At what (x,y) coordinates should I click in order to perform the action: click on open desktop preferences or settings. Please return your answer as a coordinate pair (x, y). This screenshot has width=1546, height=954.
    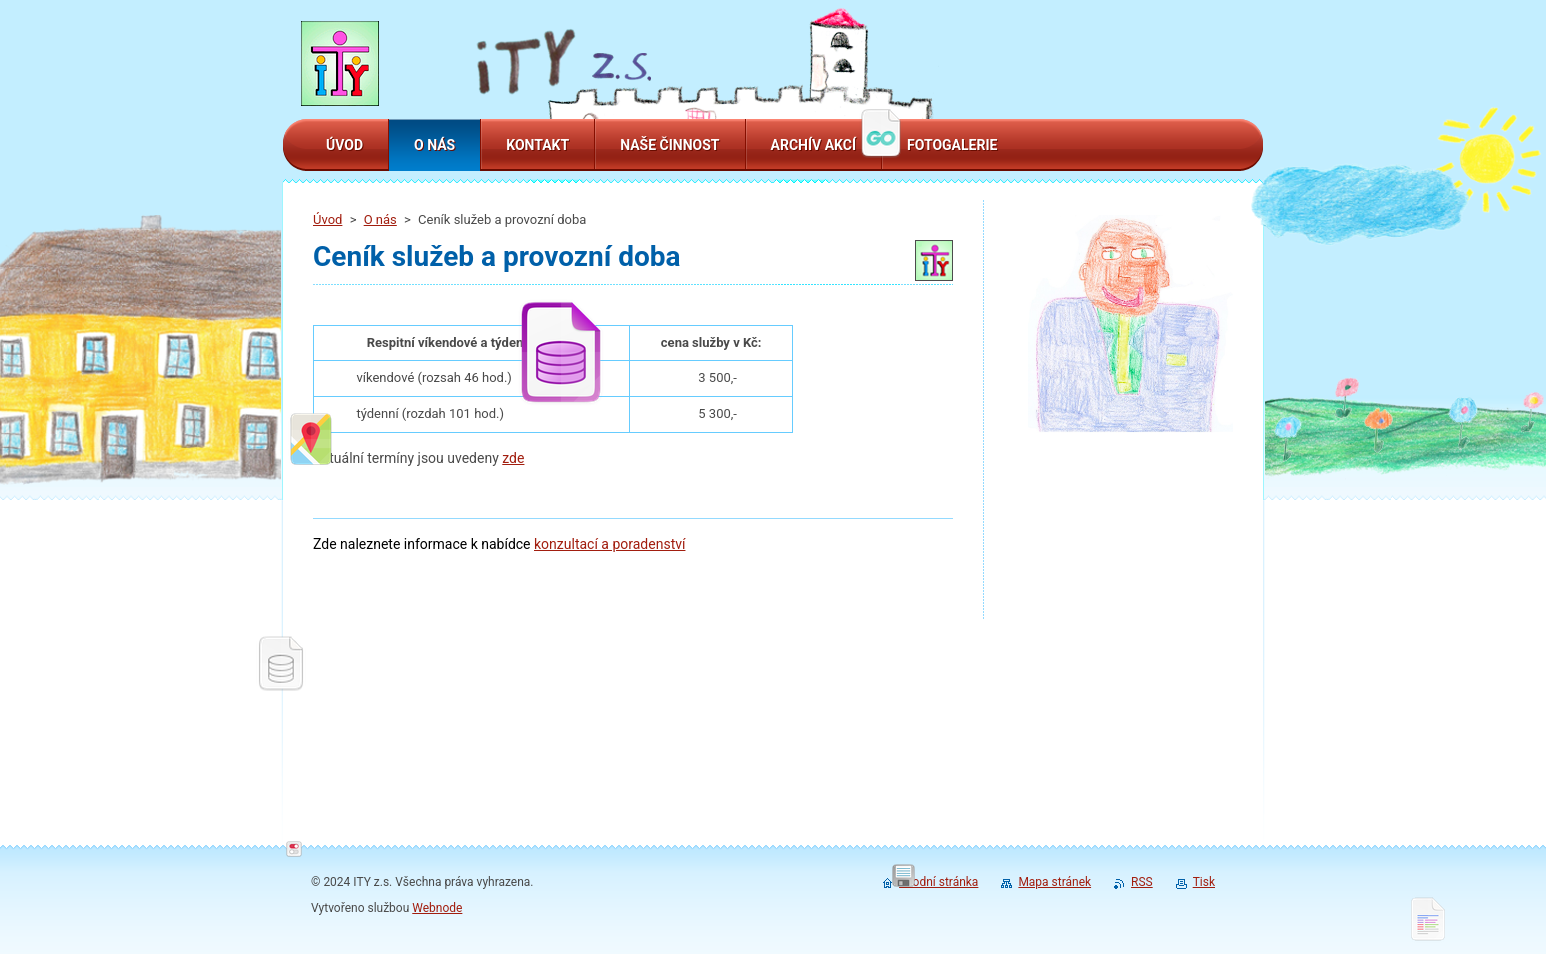
    Looking at the image, I should click on (294, 849).